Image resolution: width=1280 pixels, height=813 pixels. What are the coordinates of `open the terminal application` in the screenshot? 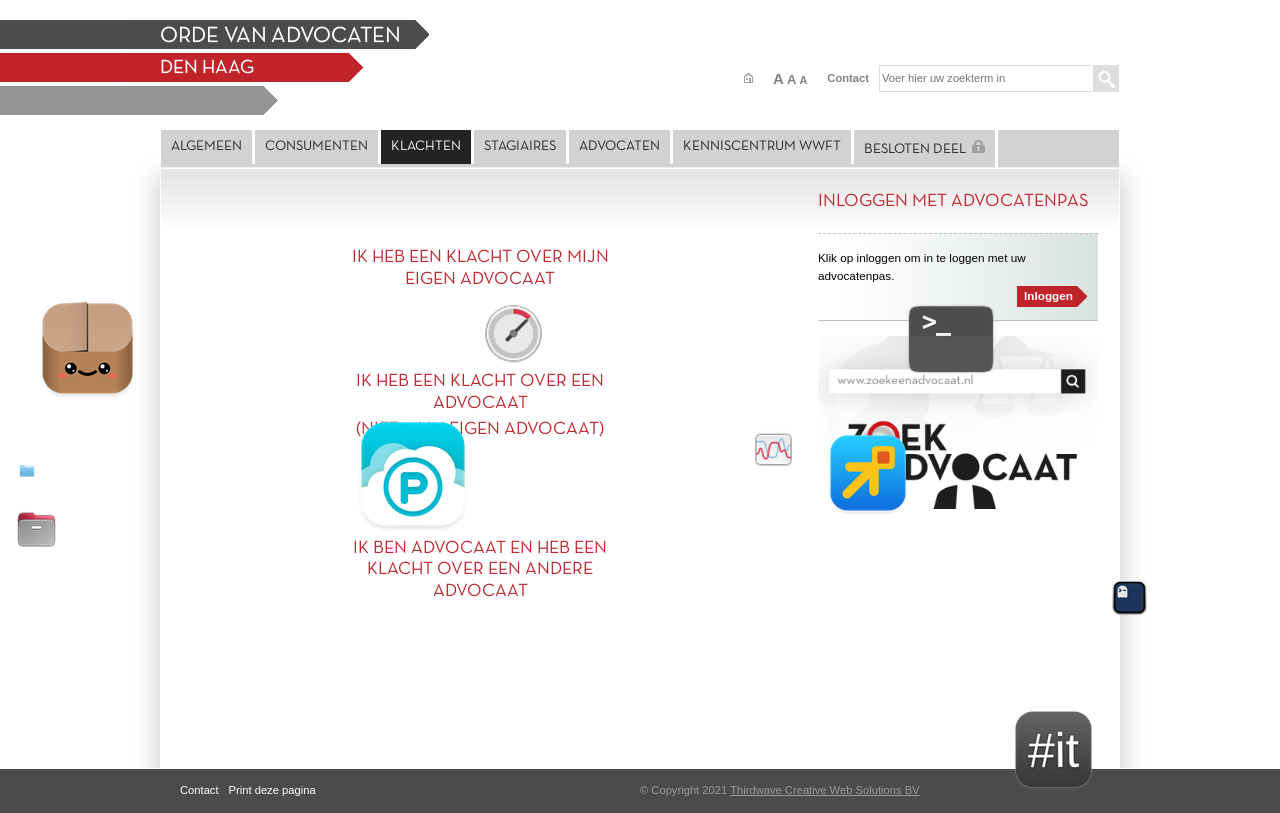 It's located at (951, 339).